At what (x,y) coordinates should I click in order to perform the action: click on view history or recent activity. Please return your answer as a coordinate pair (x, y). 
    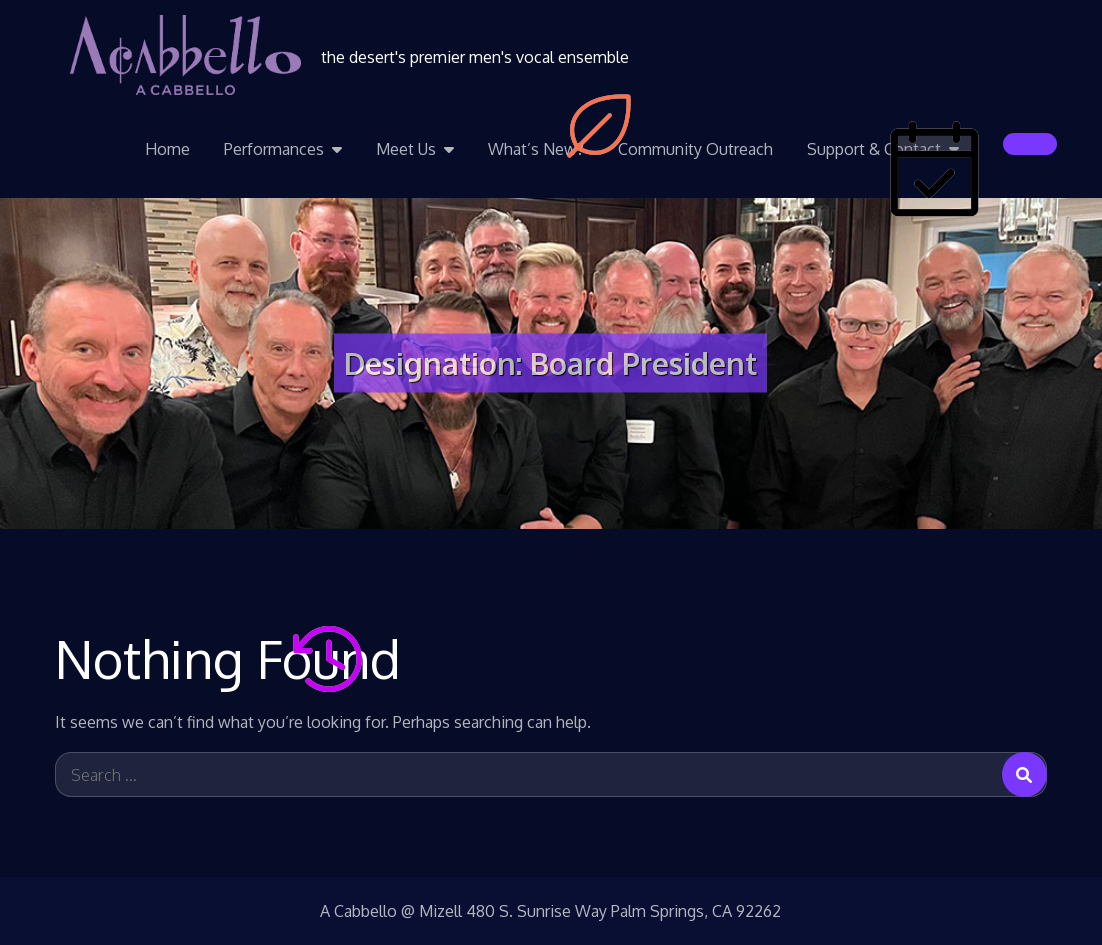
    Looking at the image, I should click on (329, 659).